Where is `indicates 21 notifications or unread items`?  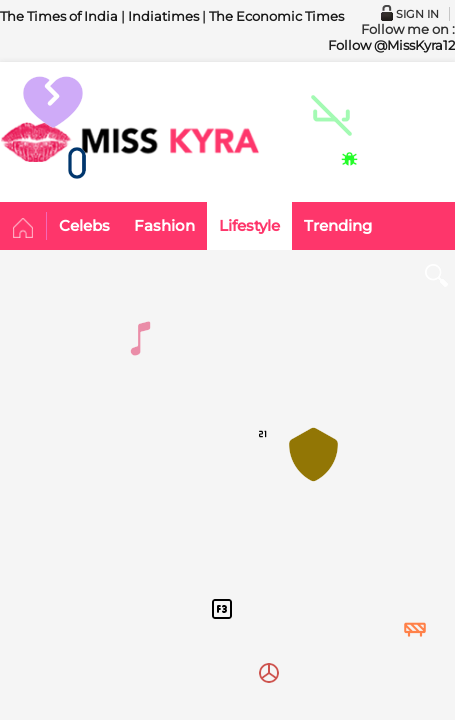 indicates 21 notifications or unread items is located at coordinates (263, 434).